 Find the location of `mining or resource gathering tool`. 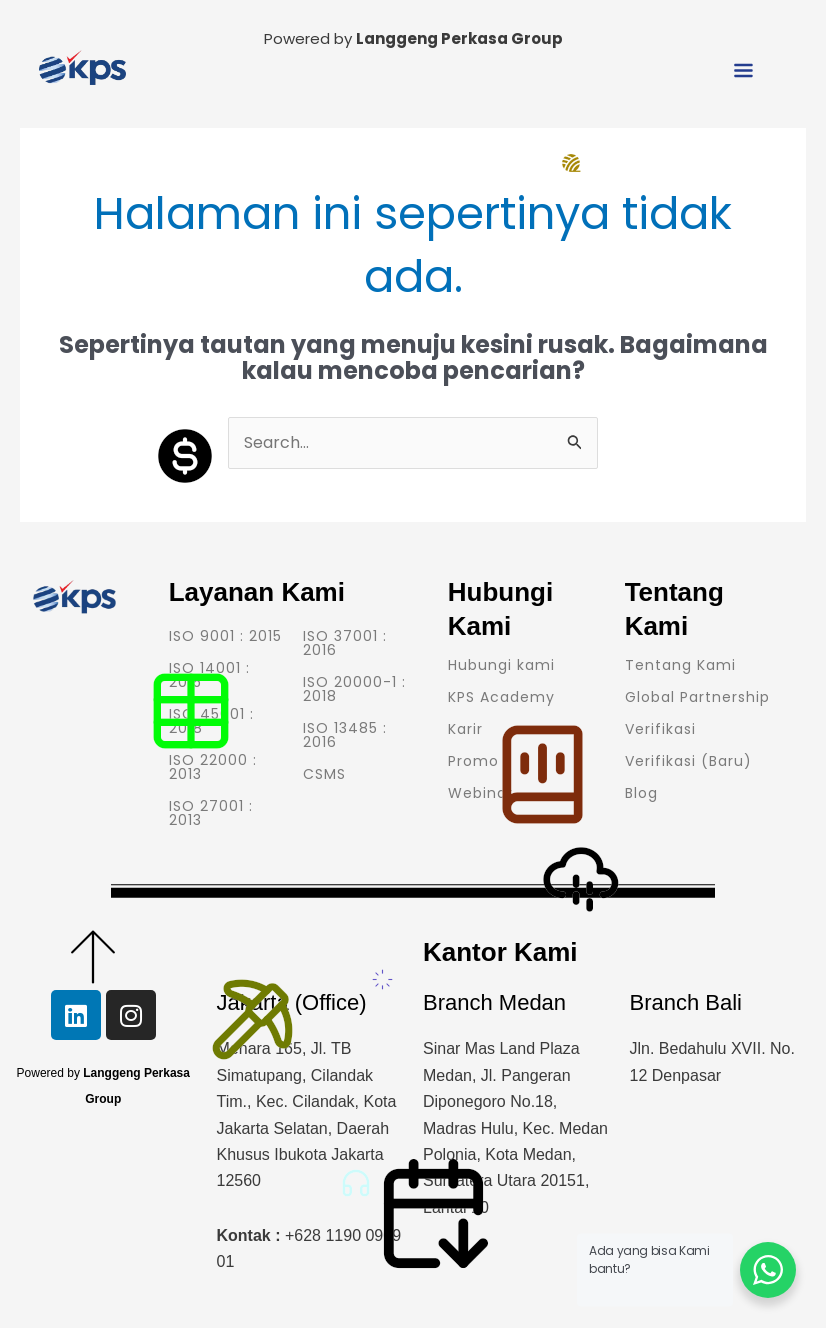

mining or resource gathering tool is located at coordinates (252, 1019).